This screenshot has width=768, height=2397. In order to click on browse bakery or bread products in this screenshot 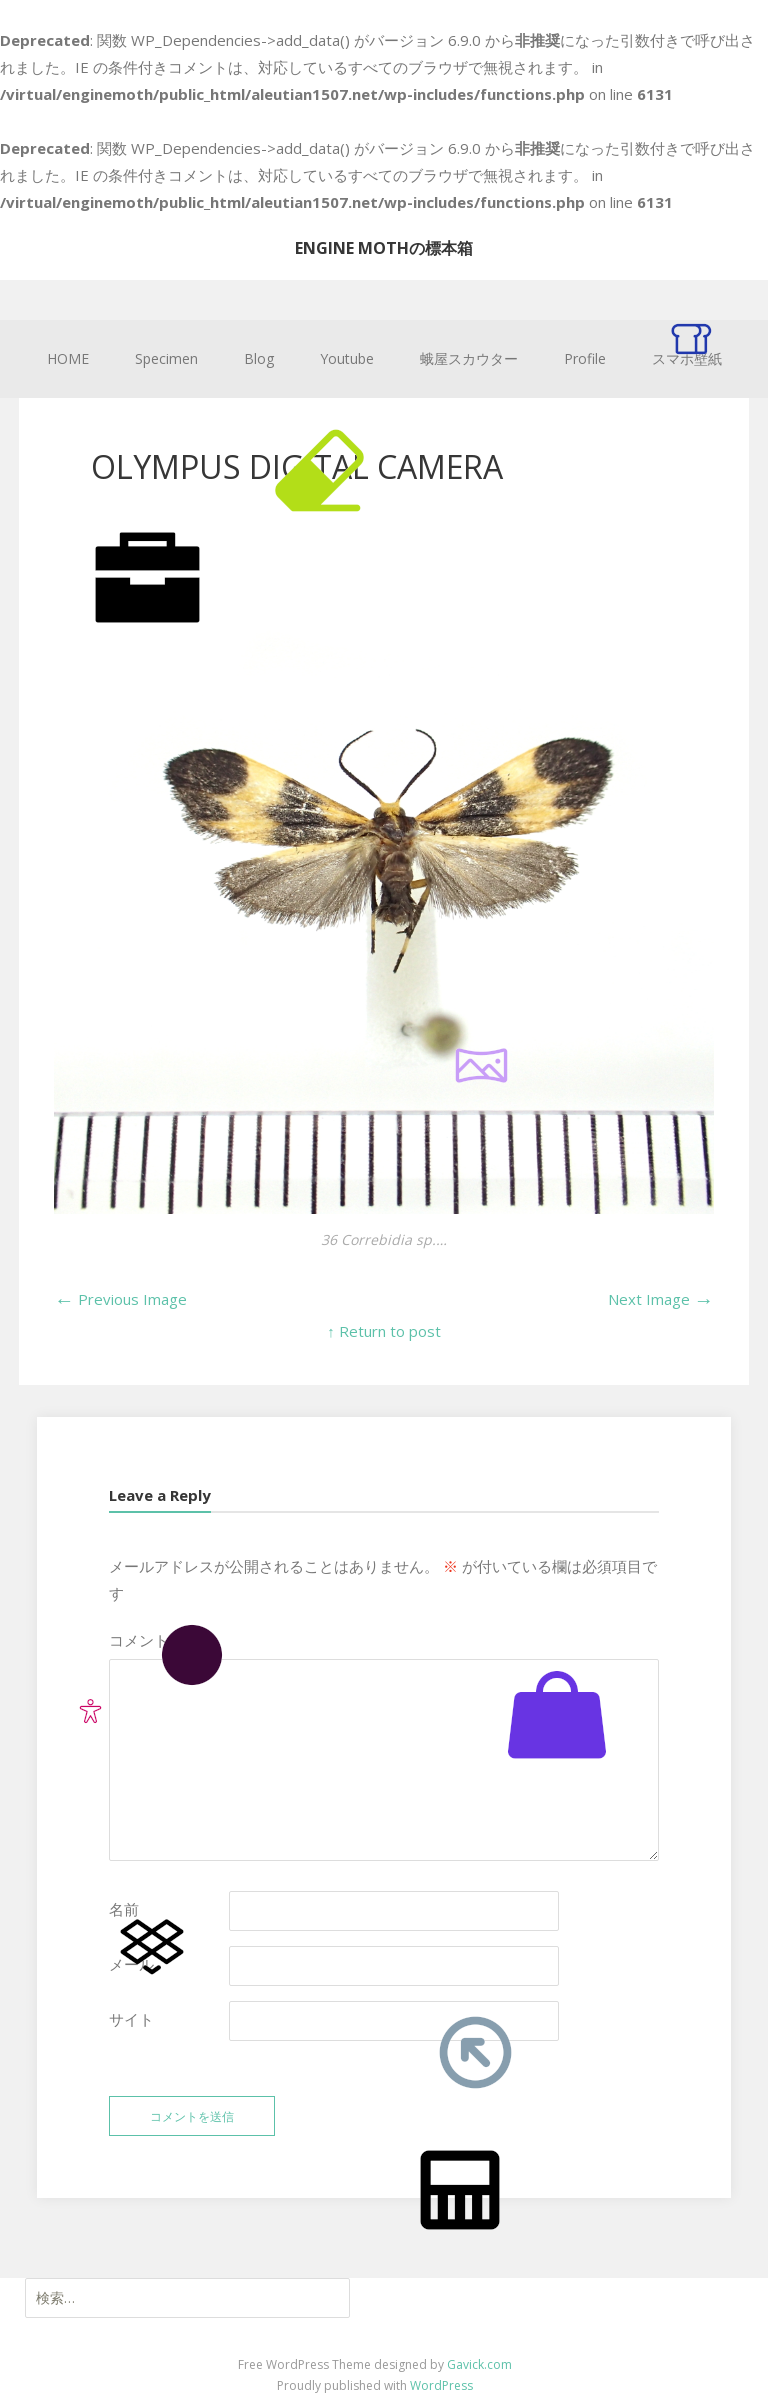, I will do `click(692, 339)`.